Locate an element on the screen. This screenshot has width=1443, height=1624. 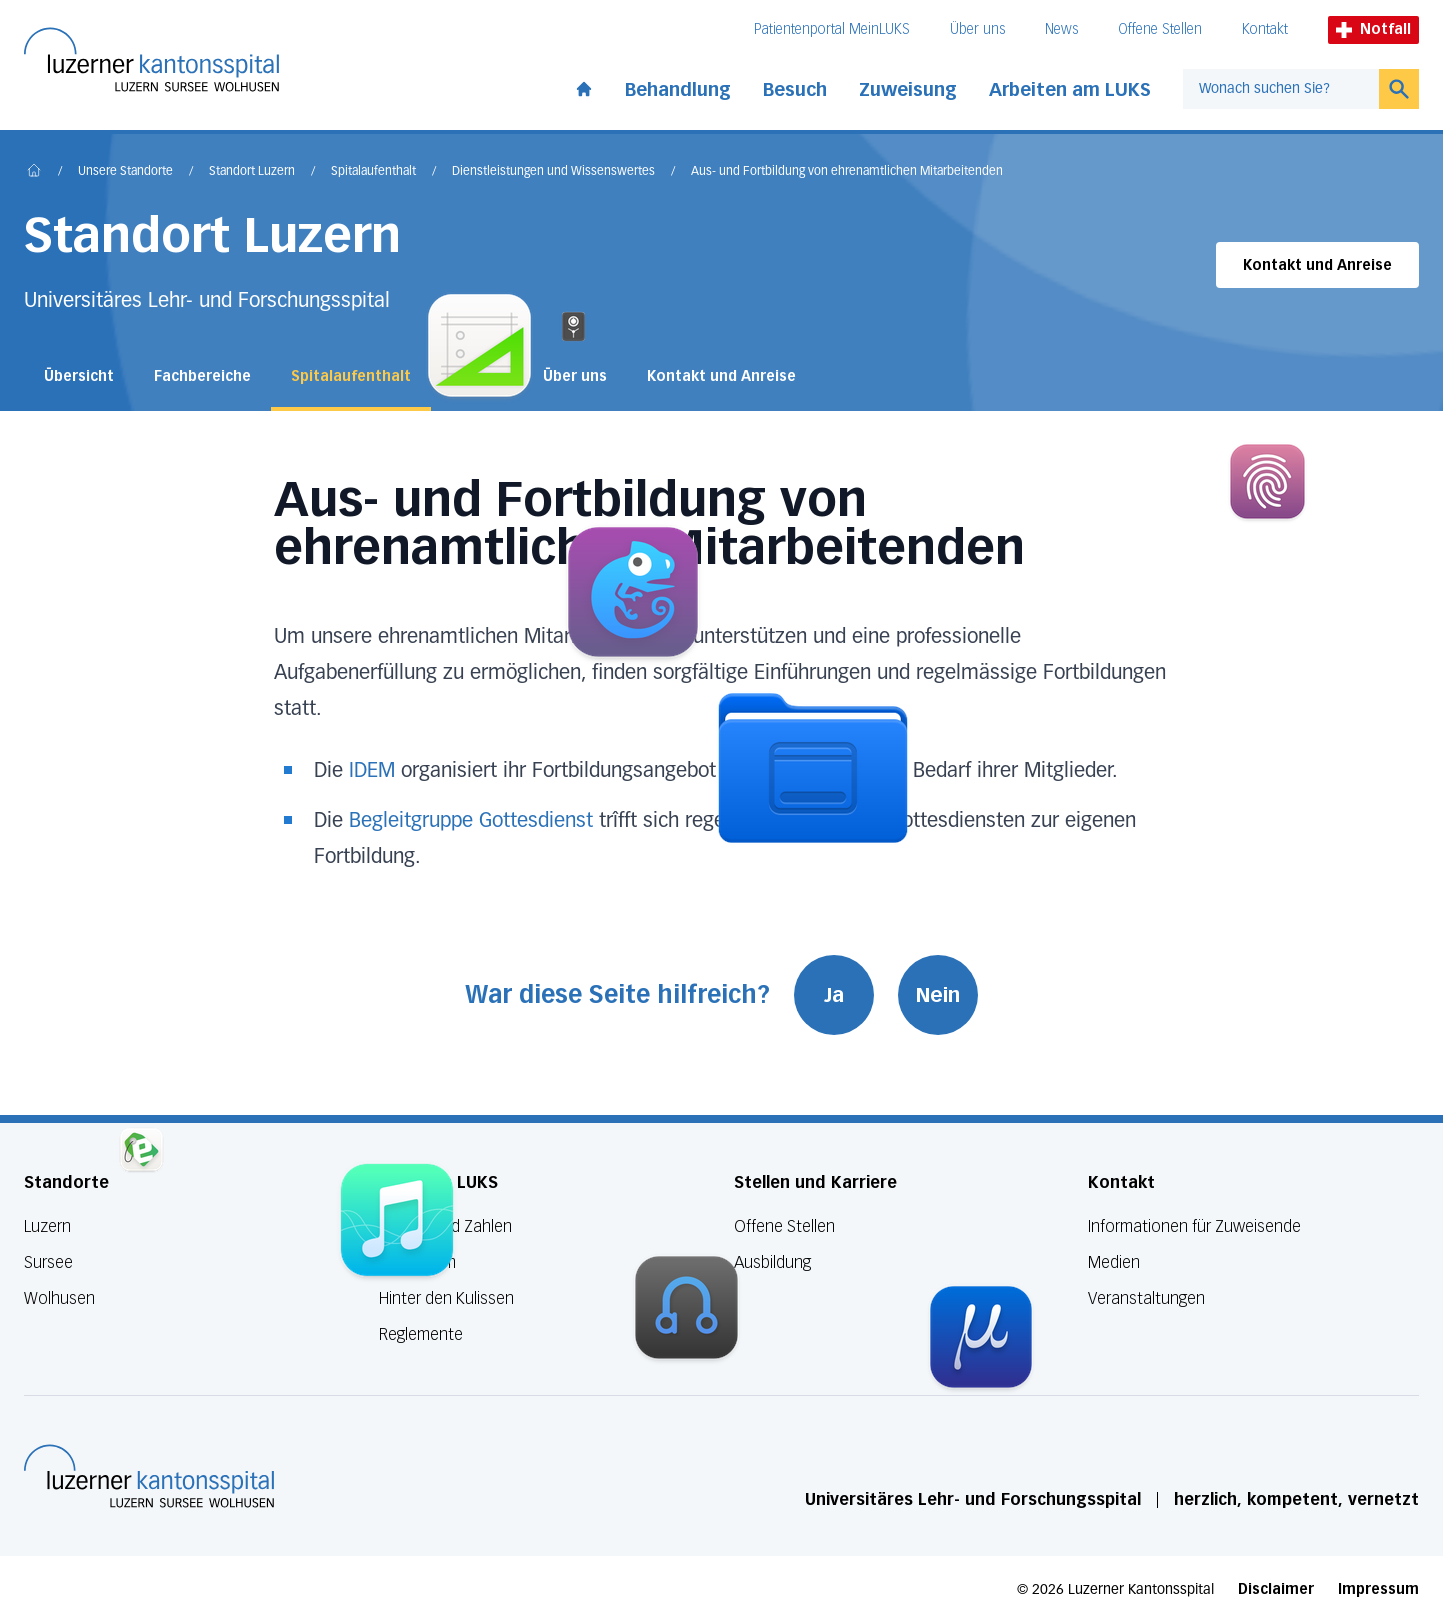
open the Micro app is located at coordinates (981, 1337).